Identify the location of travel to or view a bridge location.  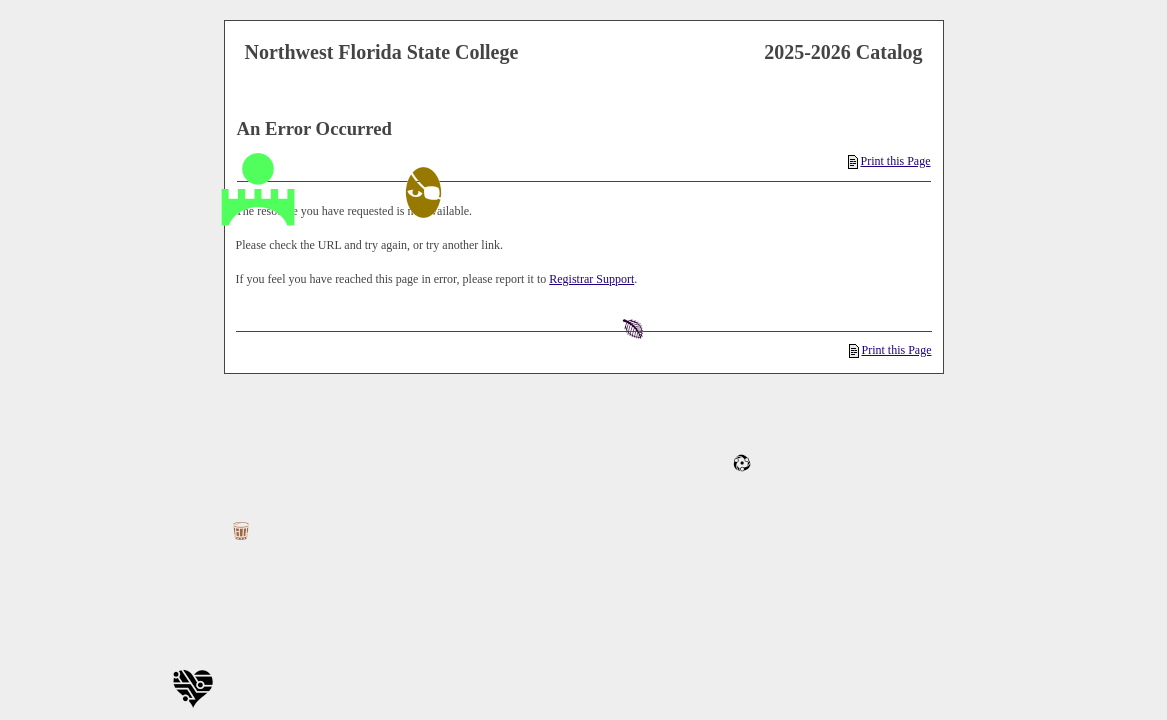
(258, 189).